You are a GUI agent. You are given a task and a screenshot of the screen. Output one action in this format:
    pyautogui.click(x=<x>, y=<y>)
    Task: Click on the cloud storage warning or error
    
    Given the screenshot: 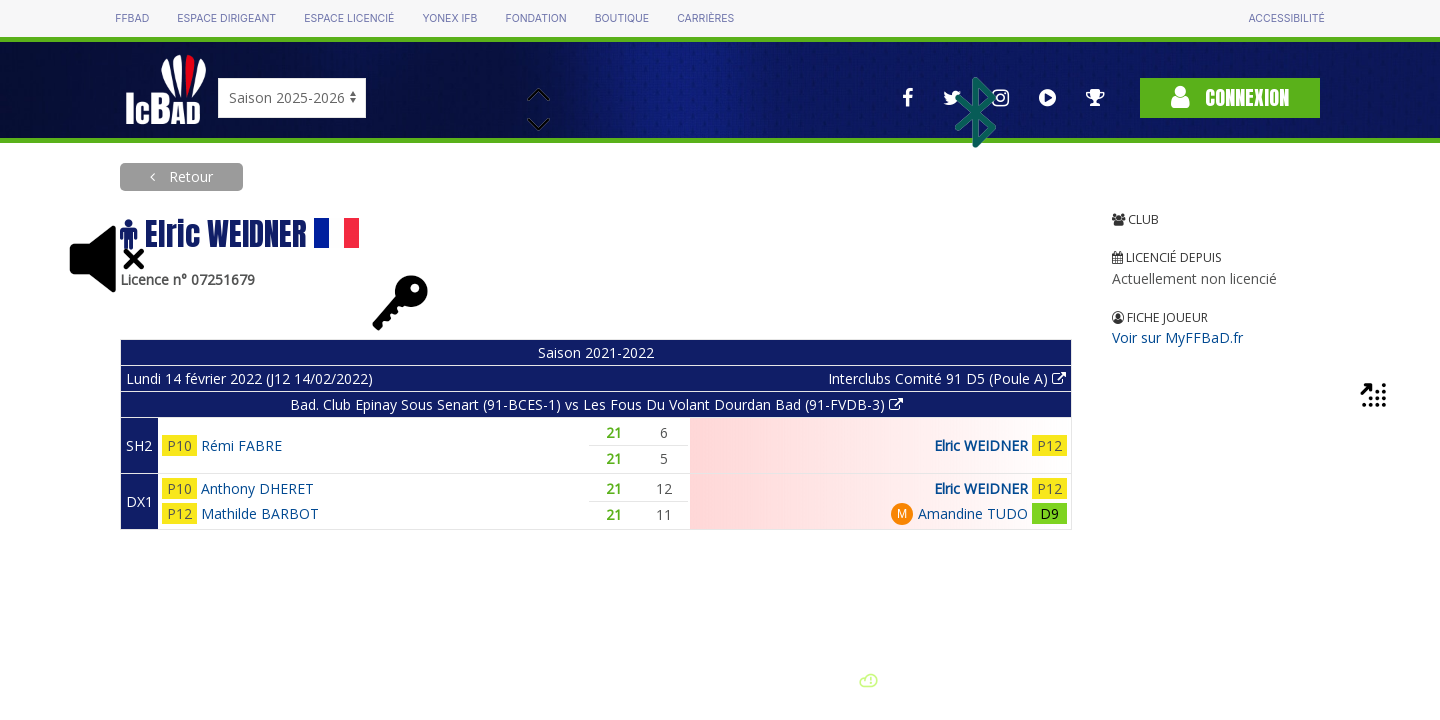 What is the action you would take?
    pyautogui.click(x=868, y=680)
    